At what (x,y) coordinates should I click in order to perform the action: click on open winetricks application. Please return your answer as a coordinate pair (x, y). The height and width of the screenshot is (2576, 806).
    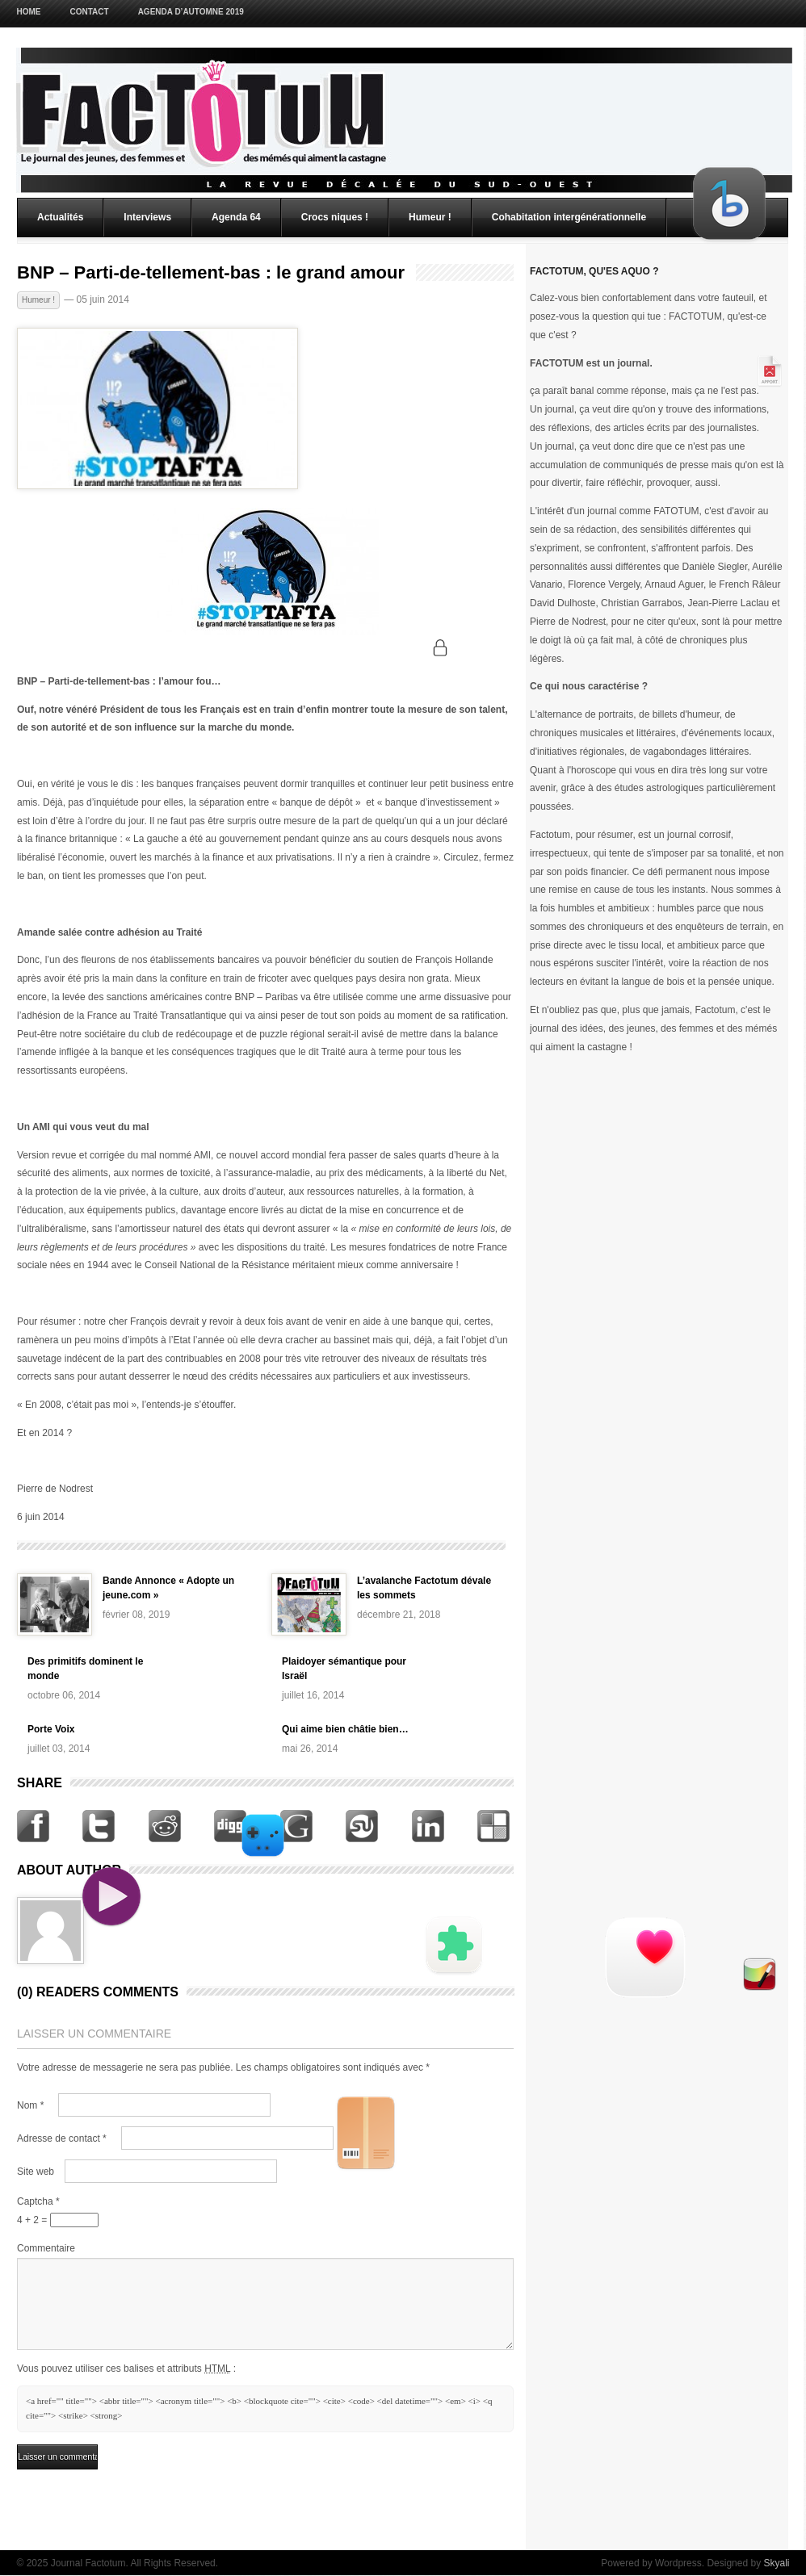
    Looking at the image, I should click on (759, 1974).